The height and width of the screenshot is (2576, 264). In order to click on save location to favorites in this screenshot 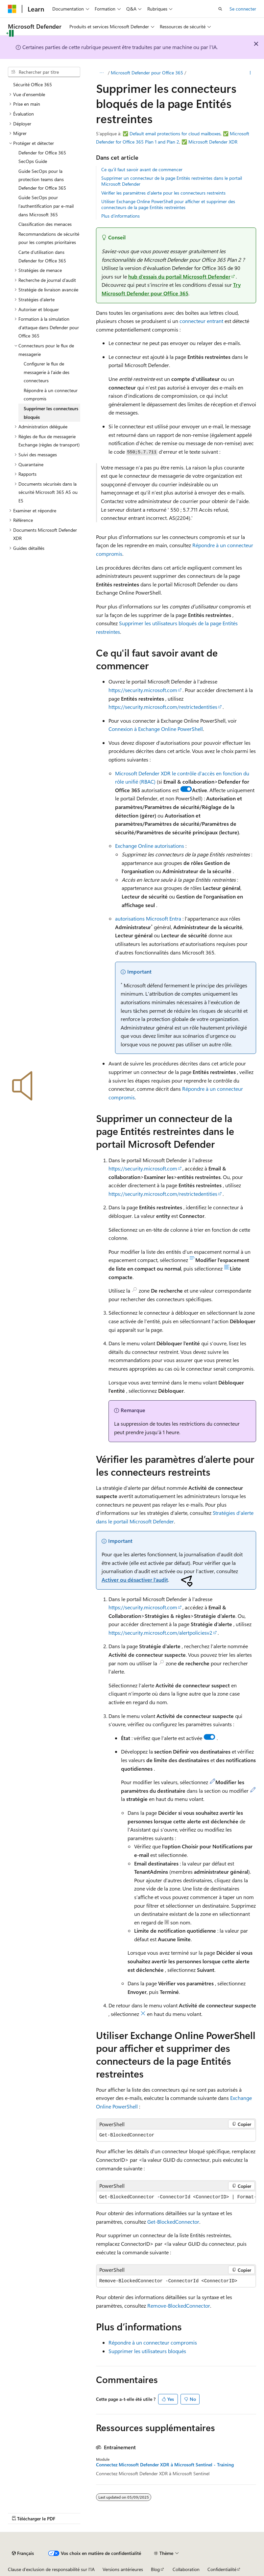, I will do `click(186, 1581)`.